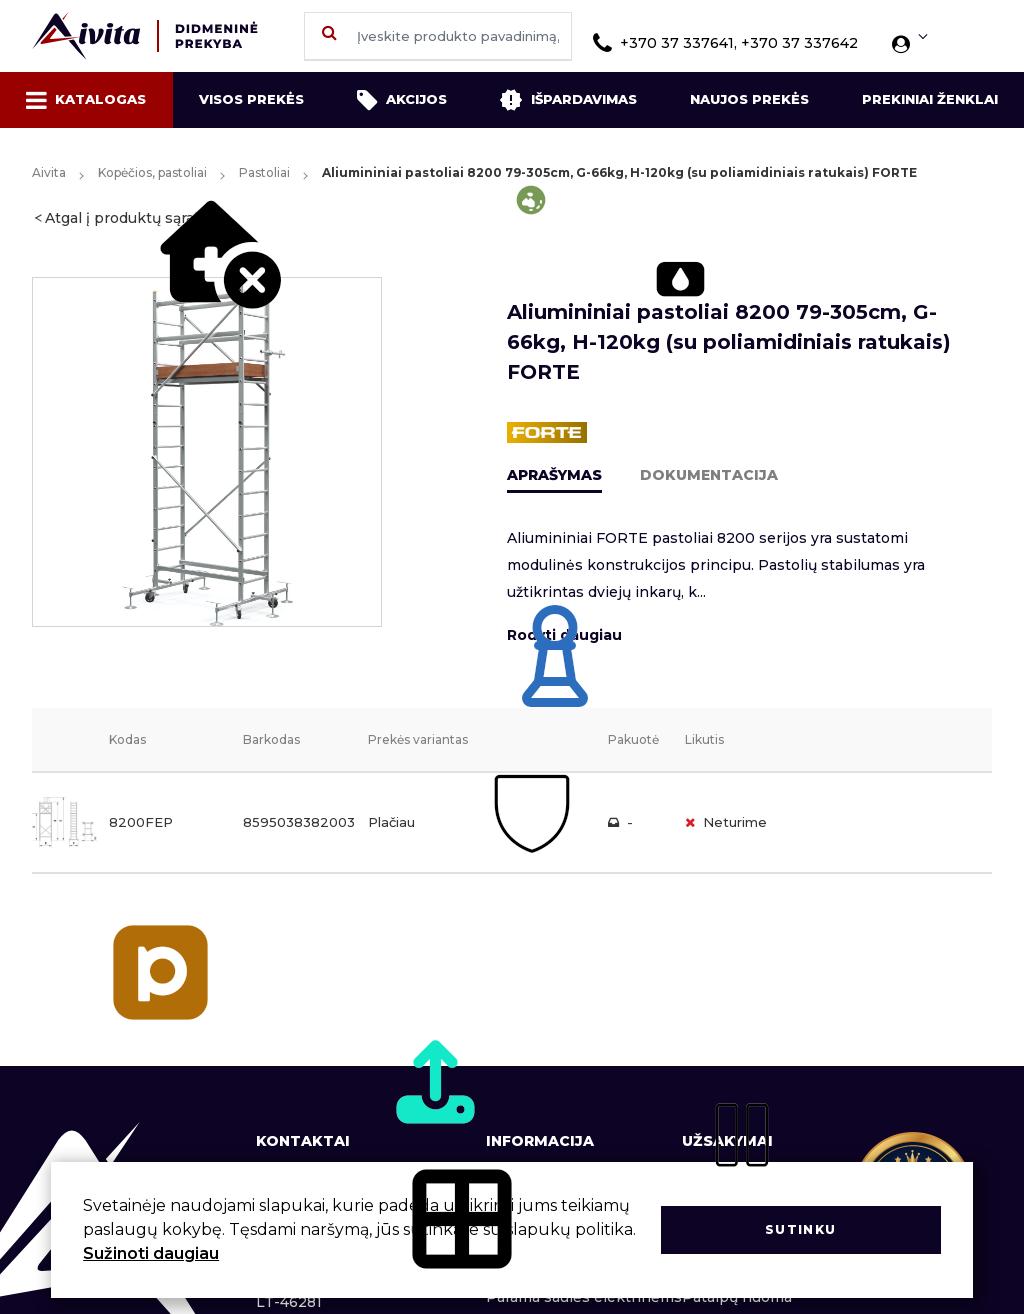  I want to click on access security or privacy settings, so click(532, 809).